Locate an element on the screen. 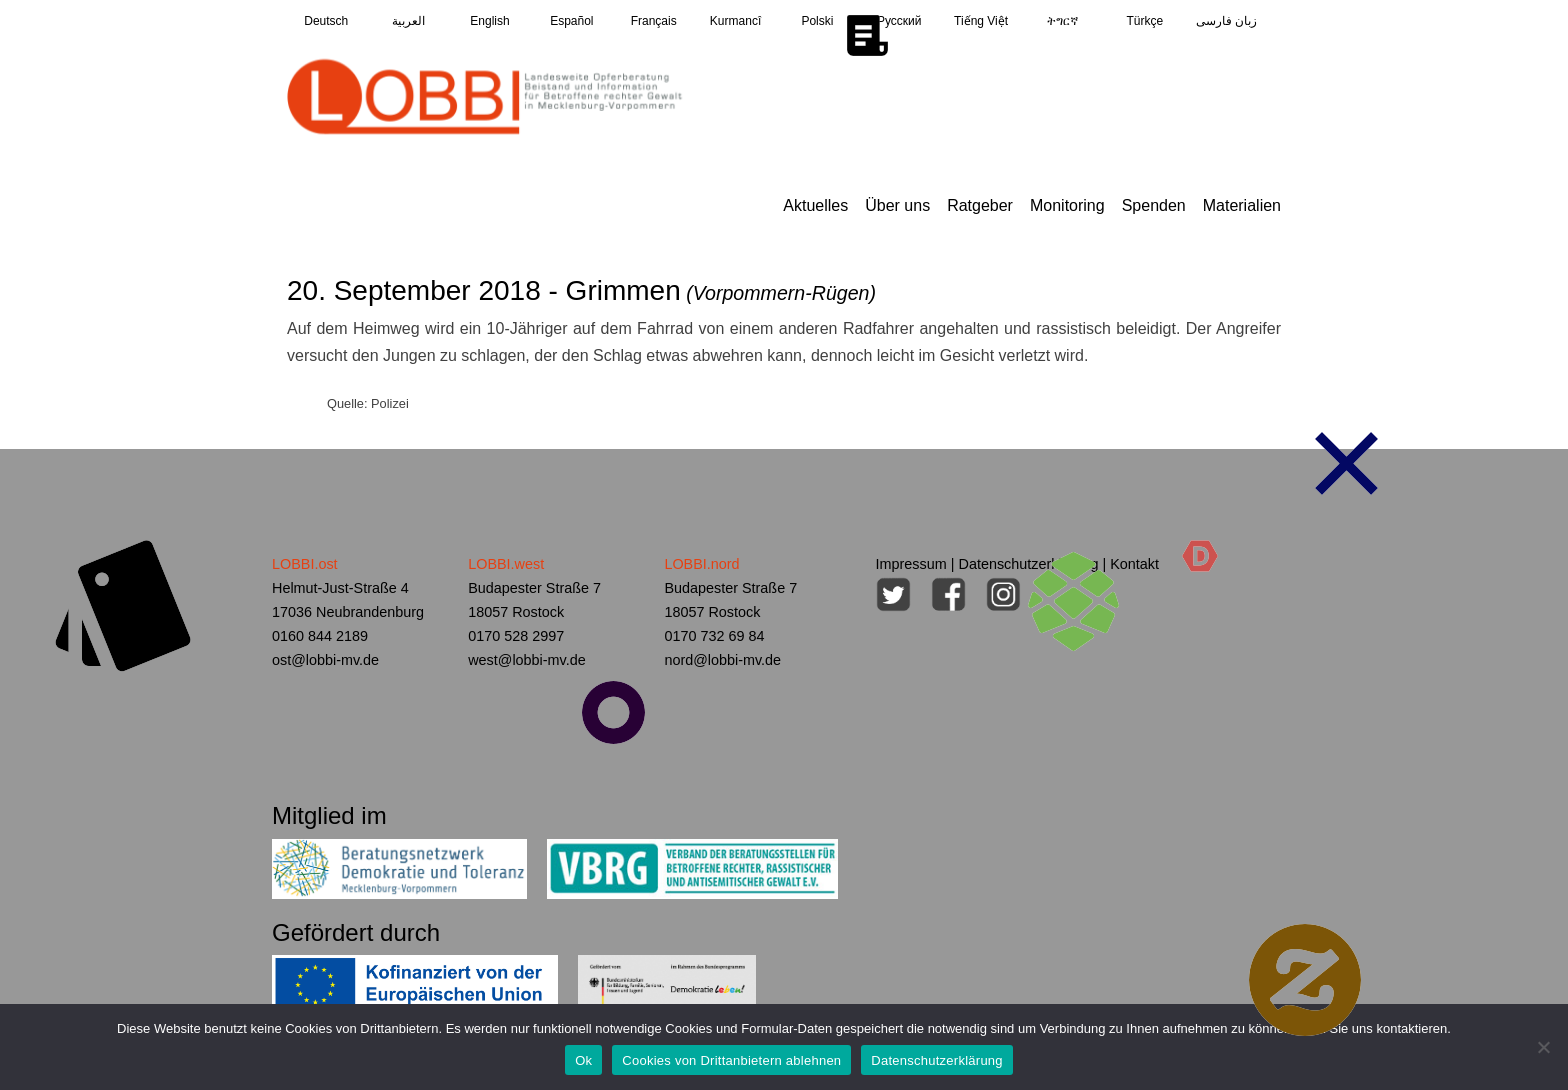 Image resolution: width=1568 pixels, height=1090 pixels. access Okta identity management is located at coordinates (613, 712).